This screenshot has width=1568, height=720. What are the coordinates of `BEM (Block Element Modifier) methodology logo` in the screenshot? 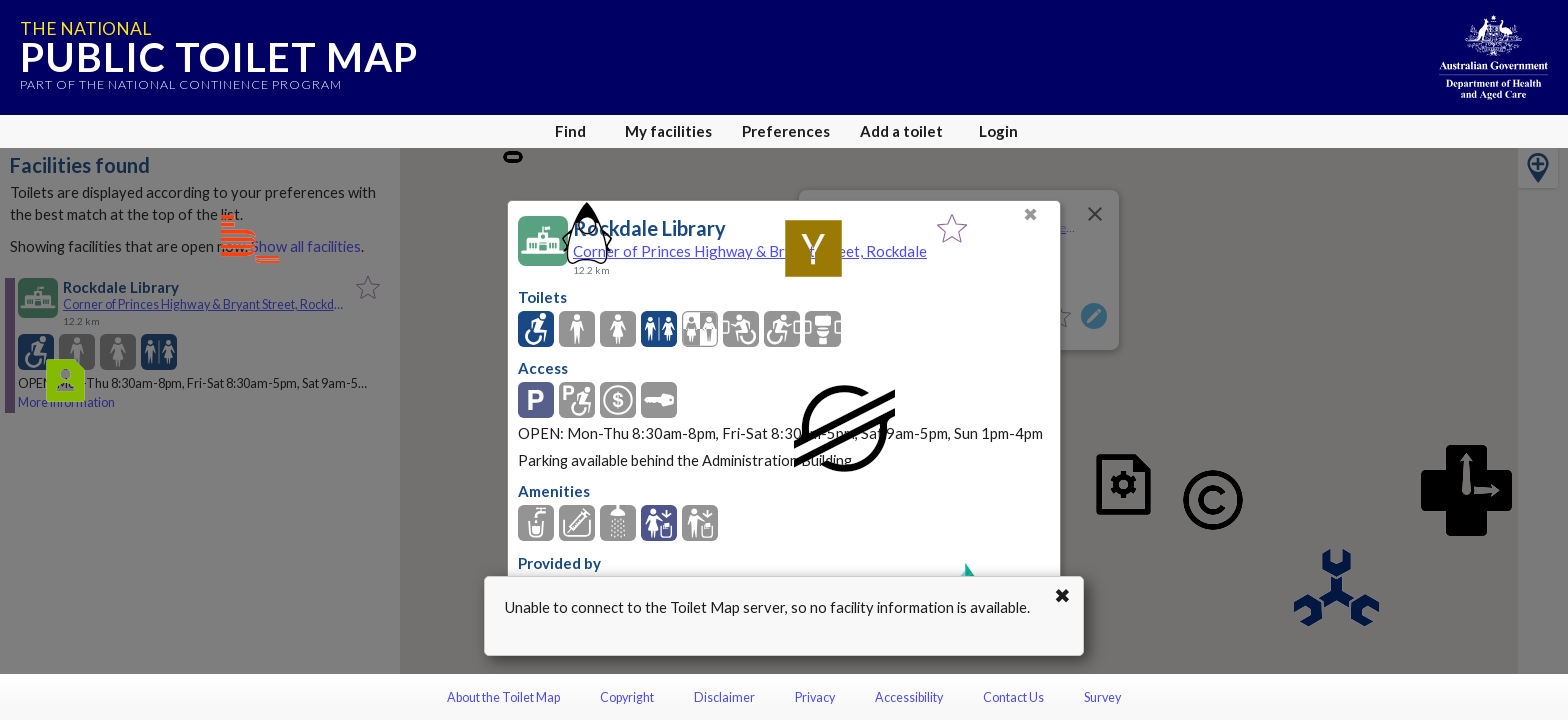 It's located at (250, 239).